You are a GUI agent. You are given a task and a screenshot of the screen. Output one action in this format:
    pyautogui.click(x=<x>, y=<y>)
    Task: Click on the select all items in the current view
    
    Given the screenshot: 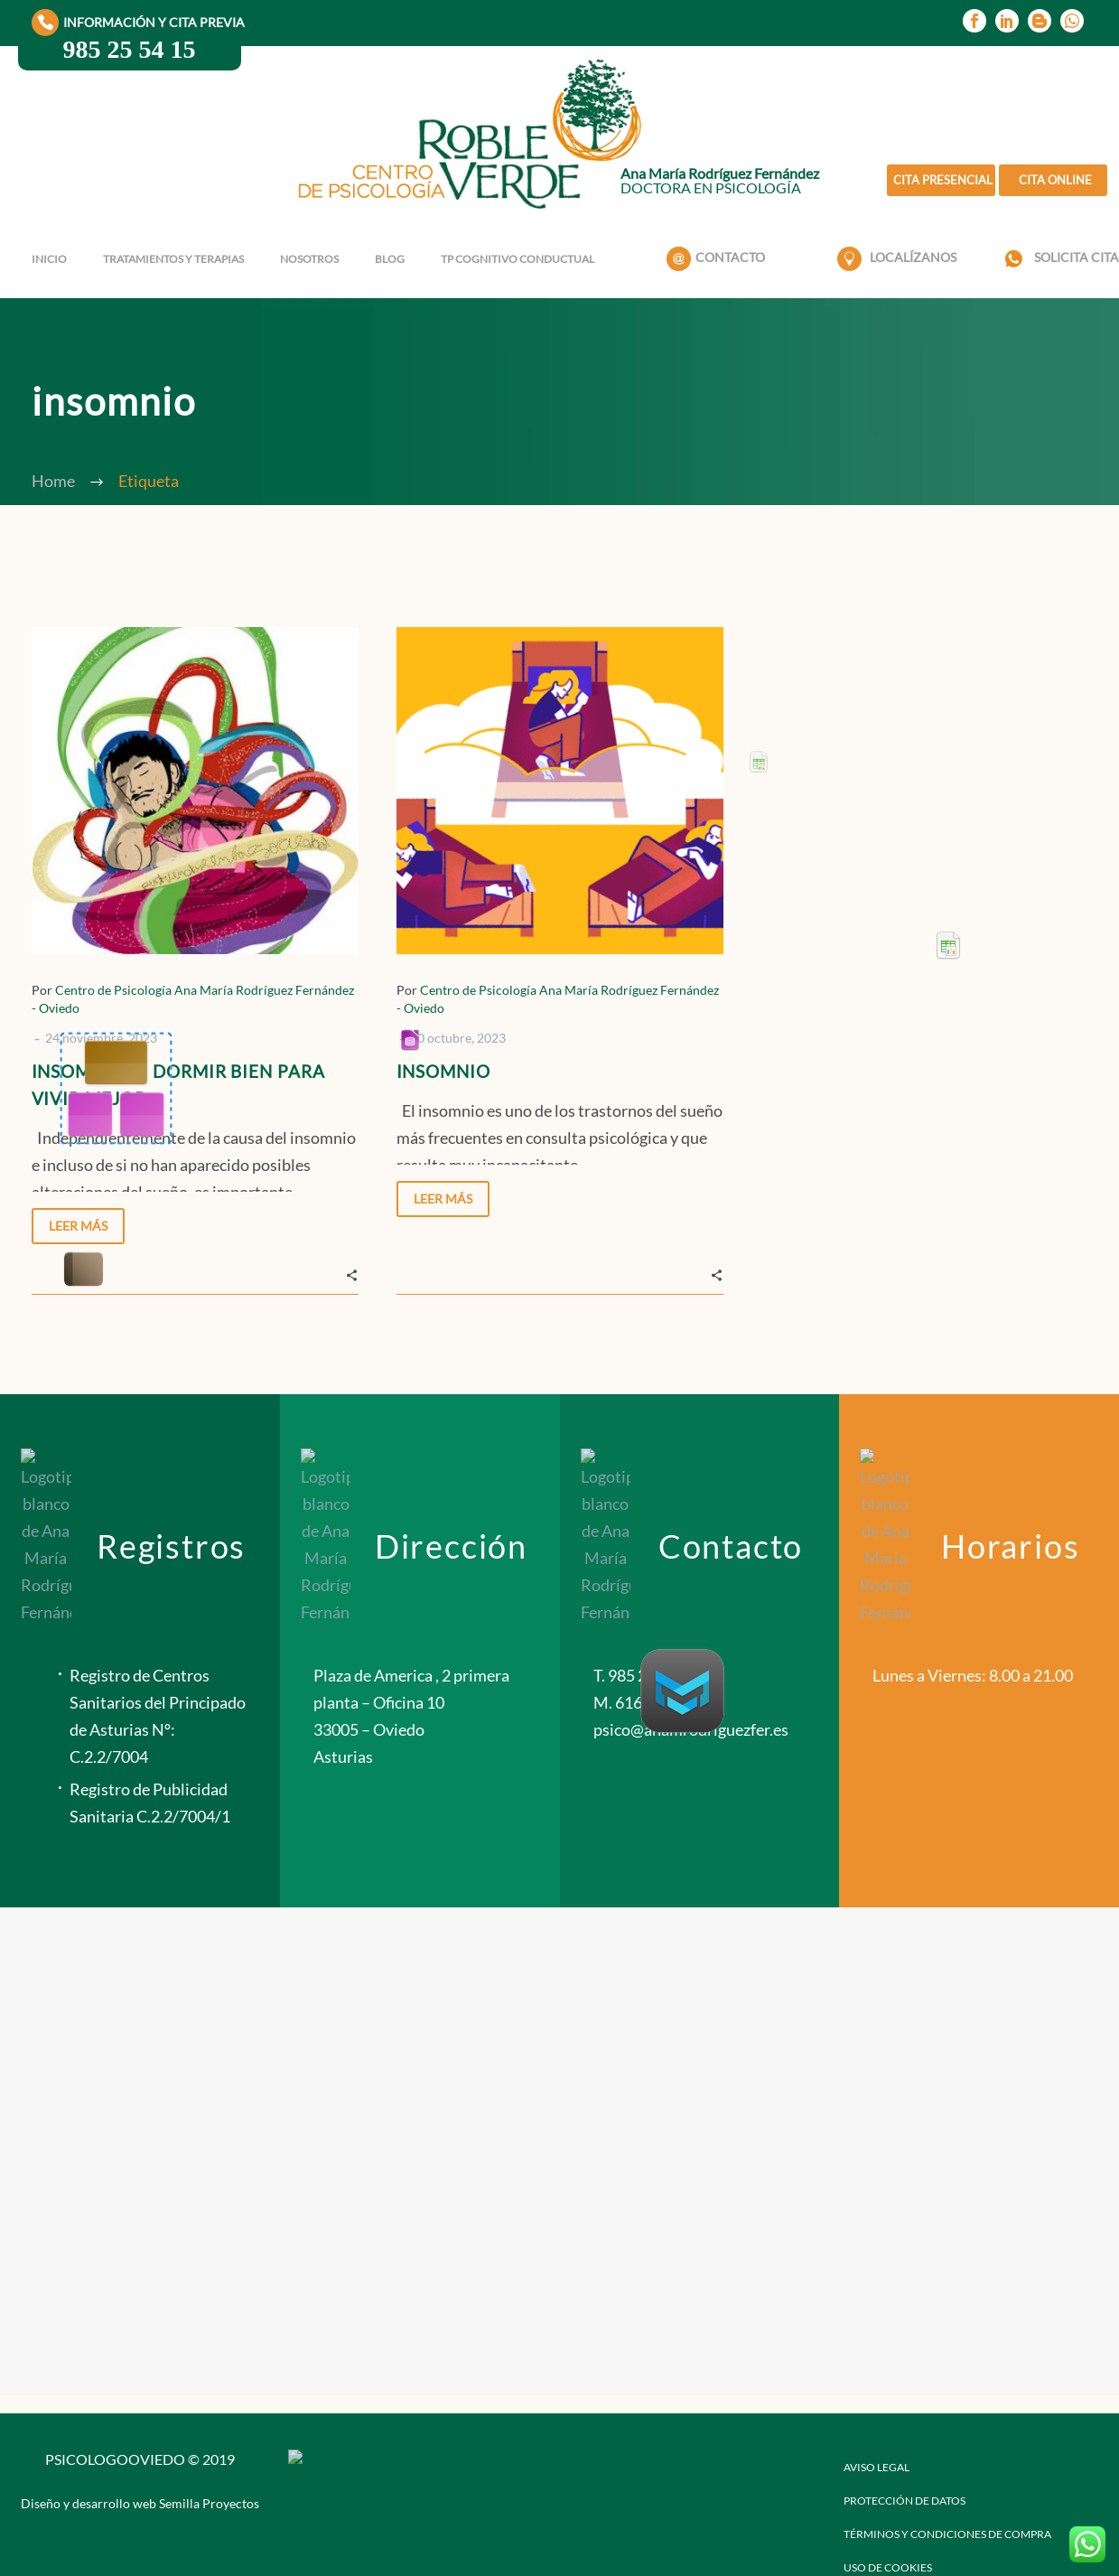 What is the action you would take?
    pyautogui.click(x=116, y=1088)
    